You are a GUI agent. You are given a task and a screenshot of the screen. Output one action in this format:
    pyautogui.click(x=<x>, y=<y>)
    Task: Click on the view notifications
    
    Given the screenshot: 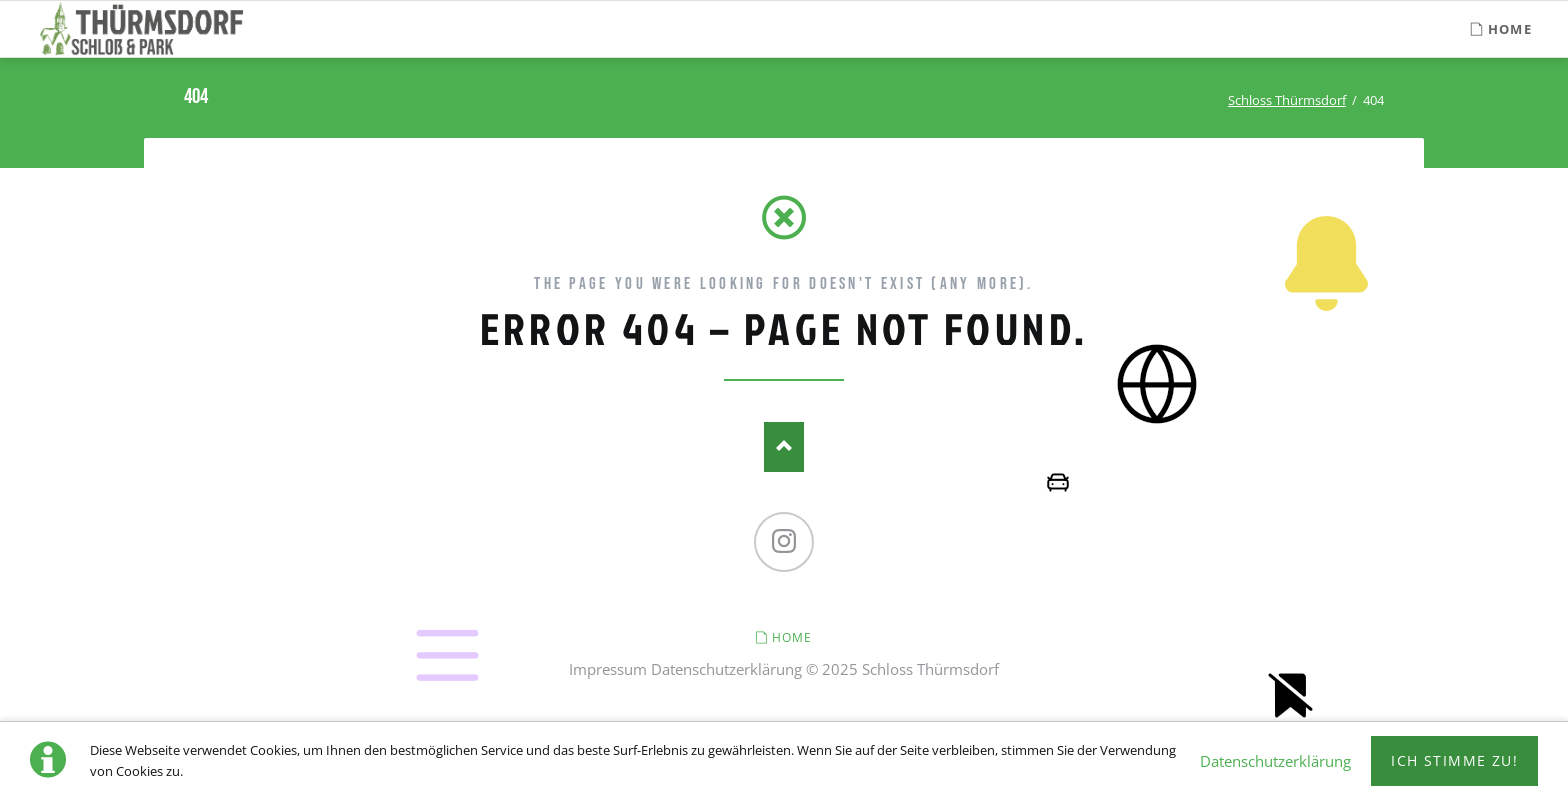 What is the action you would take?
    pyautogui.click(x=1326, y=263)
    